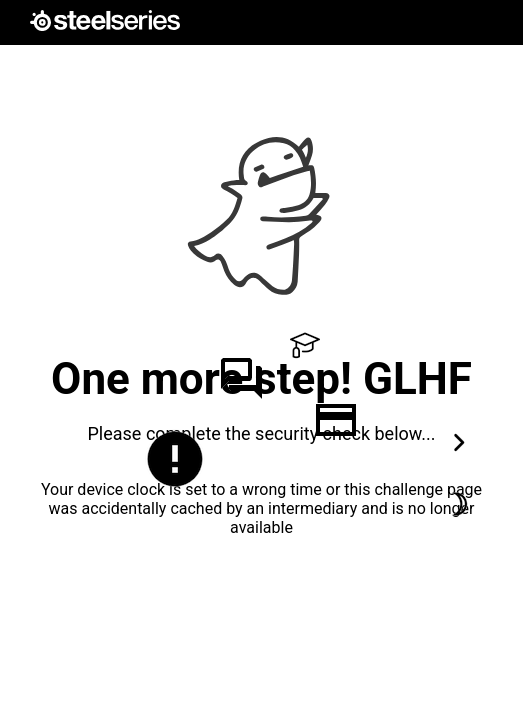  Describe the element at coordinates (305, 345) in the screenshot. I see `access educational resources or tutorials` at that location.